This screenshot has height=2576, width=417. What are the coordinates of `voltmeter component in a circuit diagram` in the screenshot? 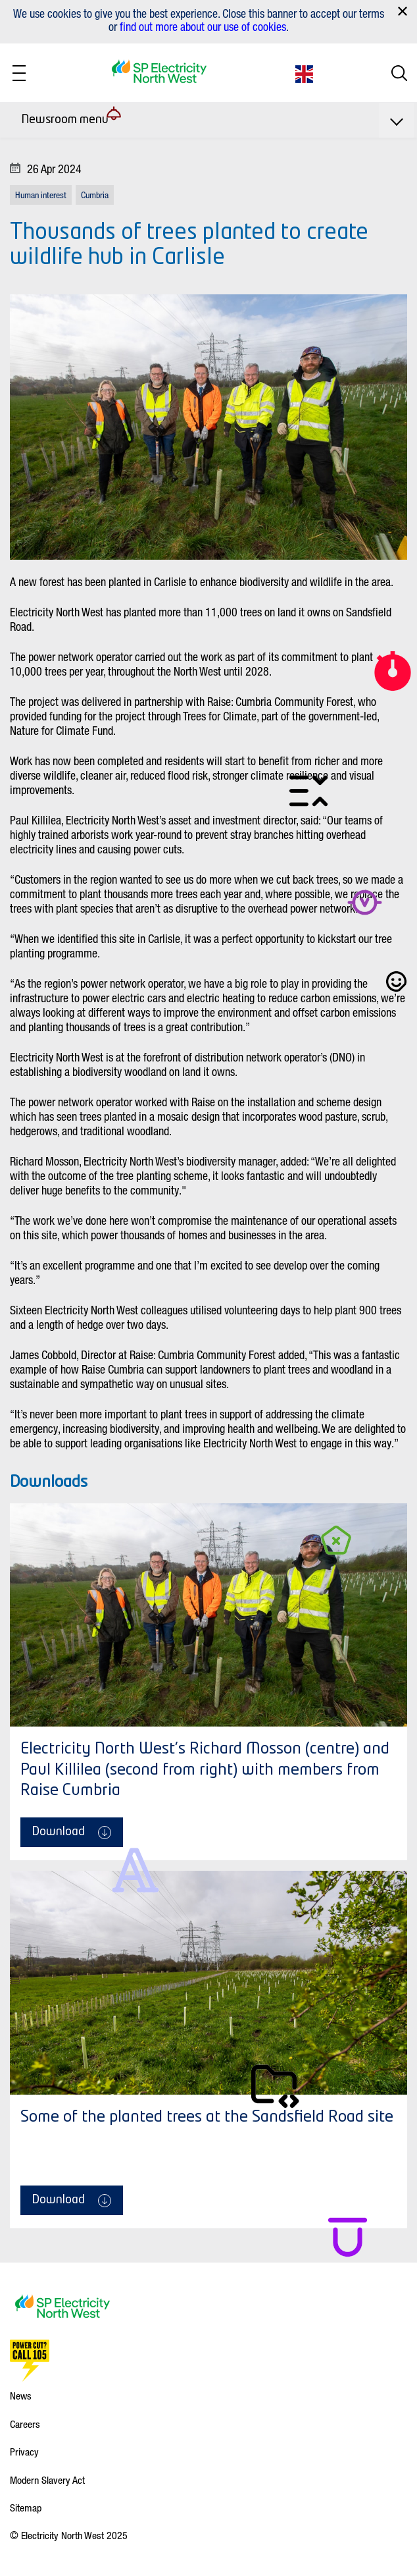 It's located at (364, 902).